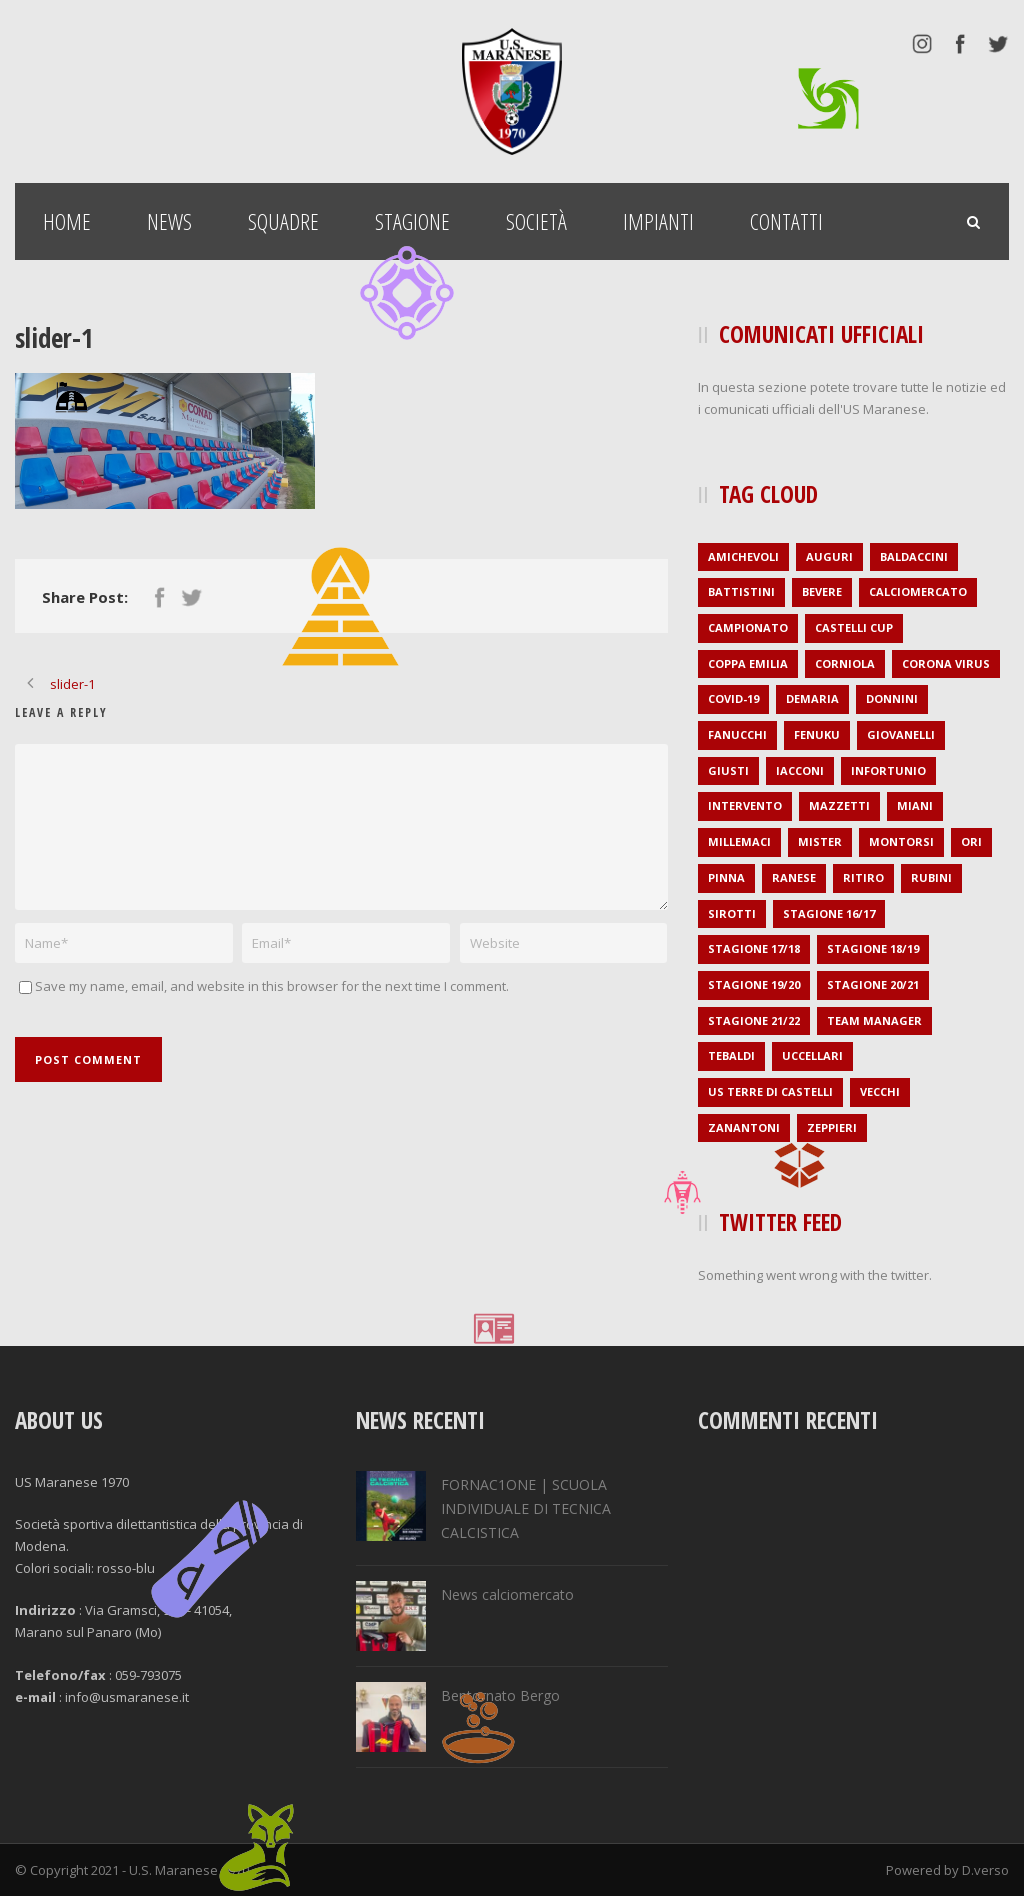 This screenshot has height=1896, width=1024. Describe the element at coordinates (71, 397) in the screenshot. I see `access military barracks or troop housing` at that location.